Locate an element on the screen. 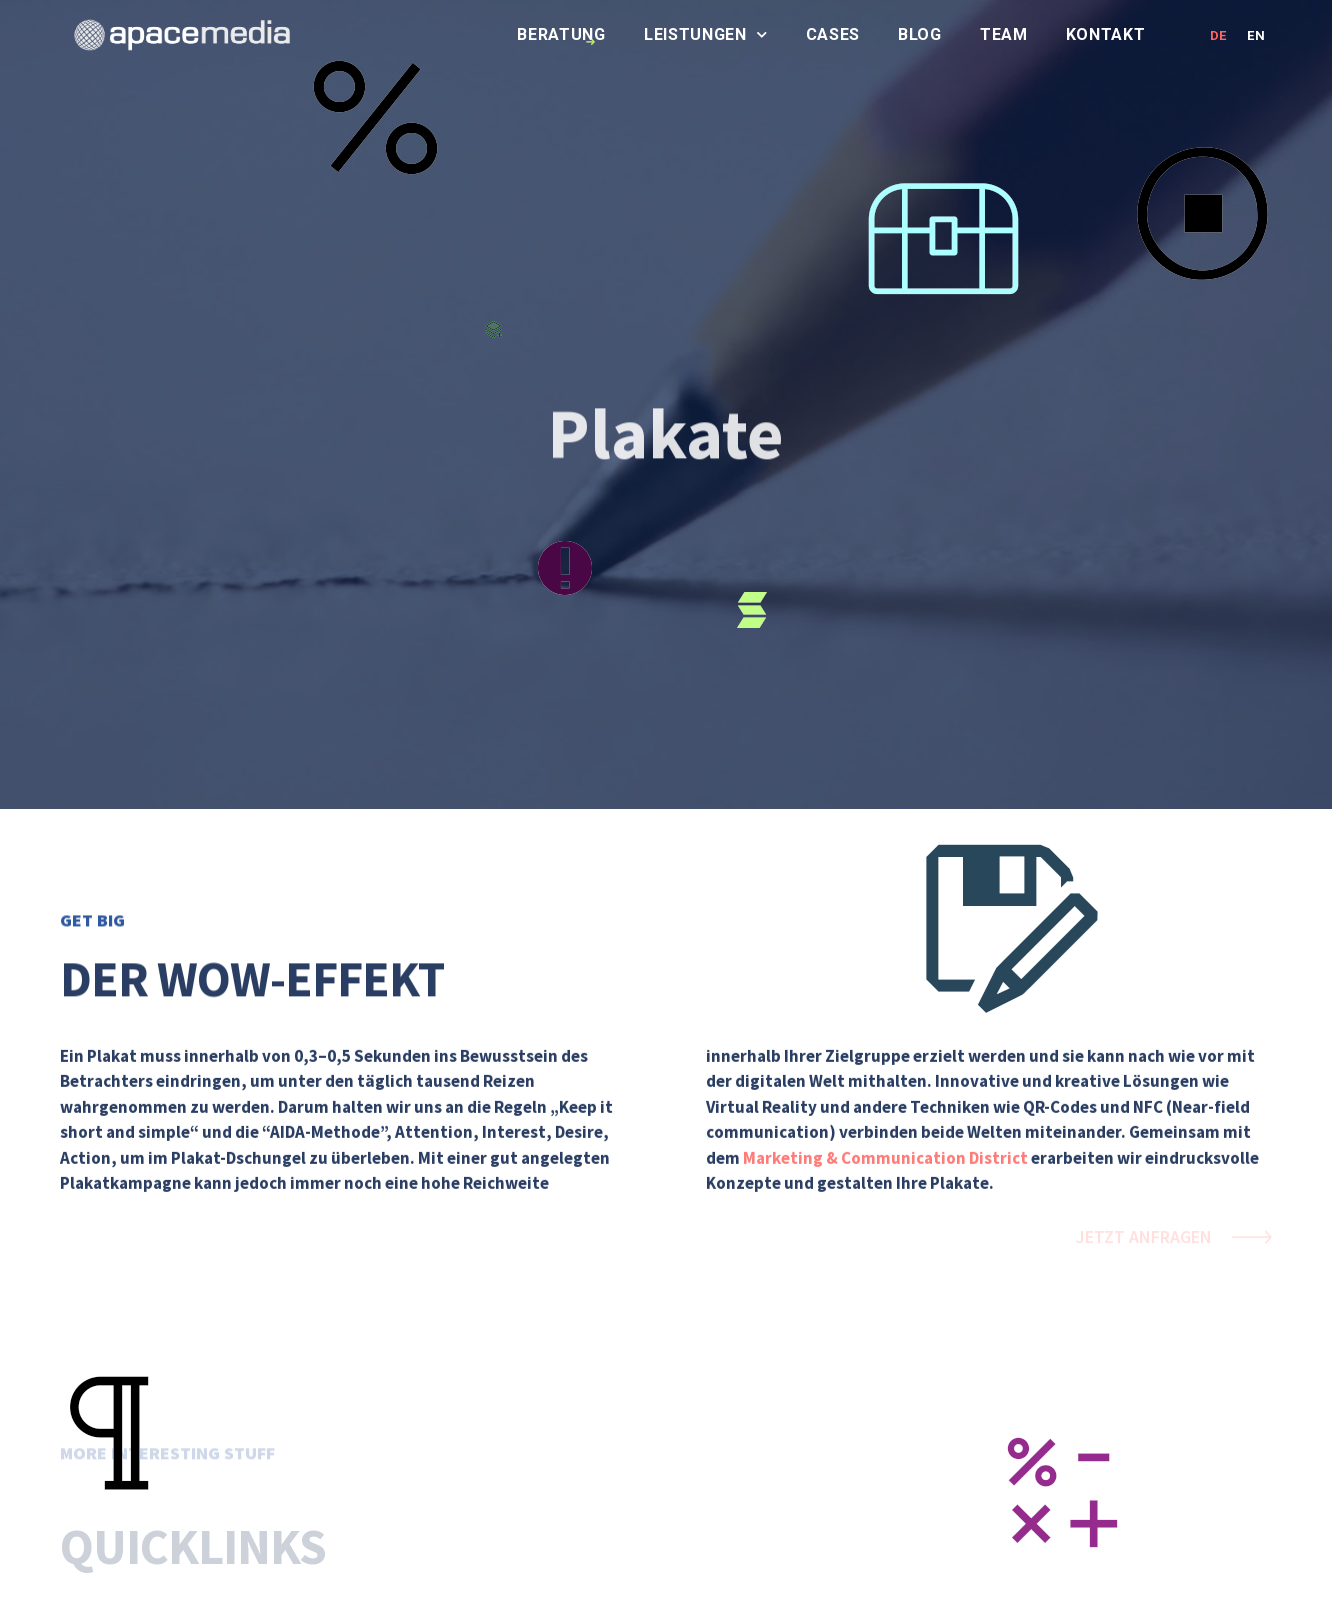 This screenshot has height=1617, width=1332. stop a running process or task is located at coordinates (1203, 213).